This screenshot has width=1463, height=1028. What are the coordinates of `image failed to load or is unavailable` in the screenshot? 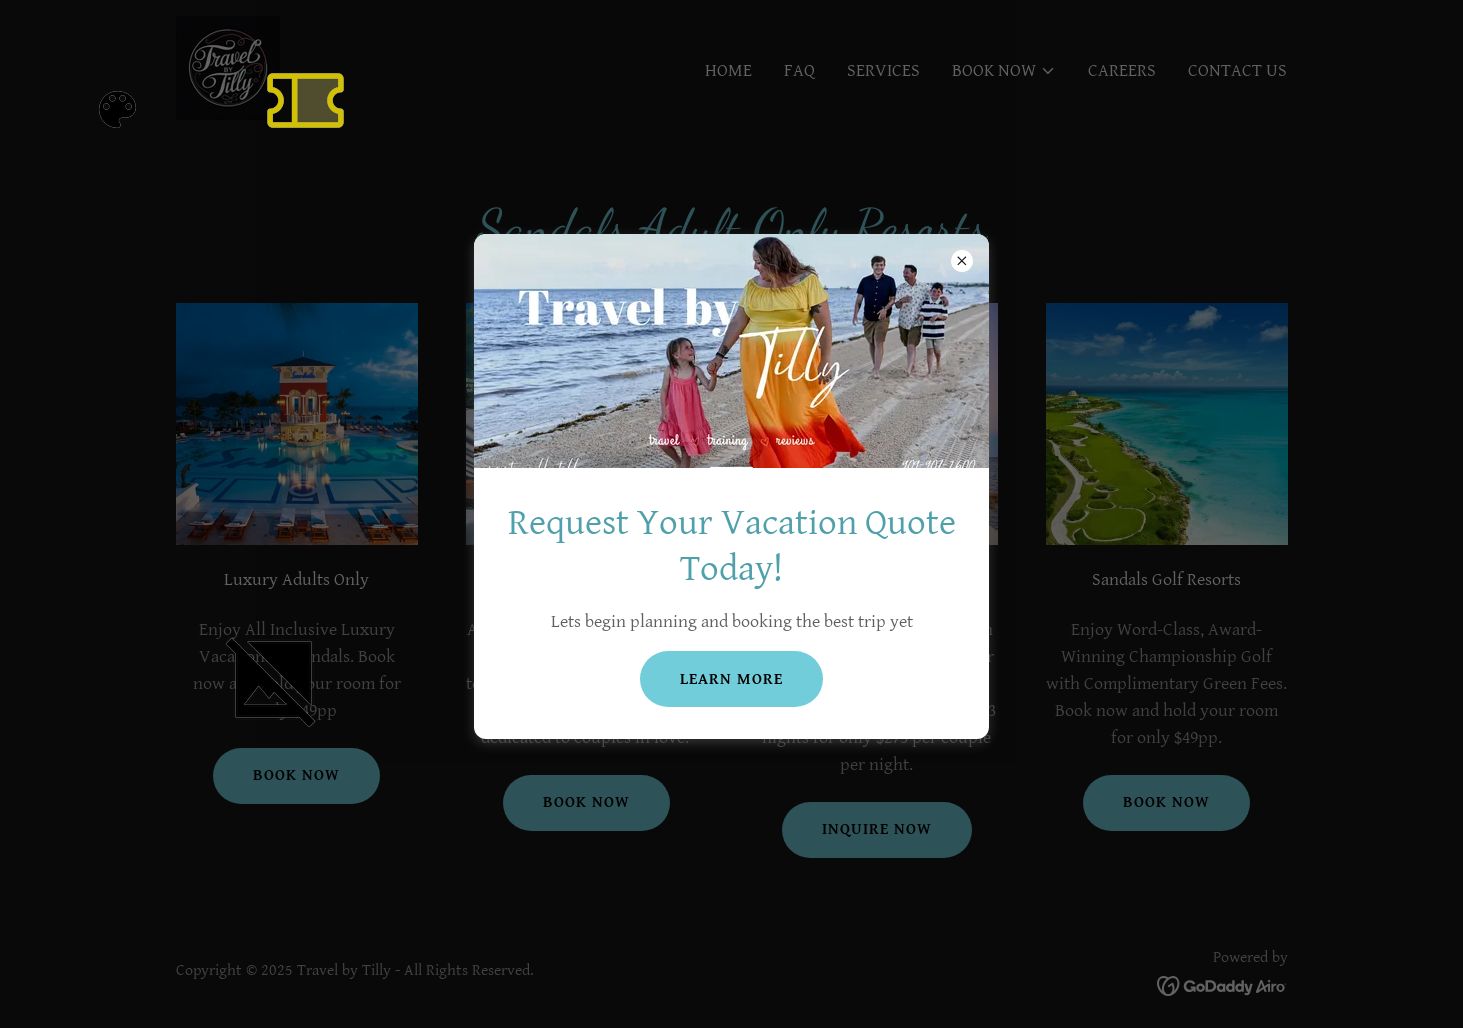 It's located at (273, 679).